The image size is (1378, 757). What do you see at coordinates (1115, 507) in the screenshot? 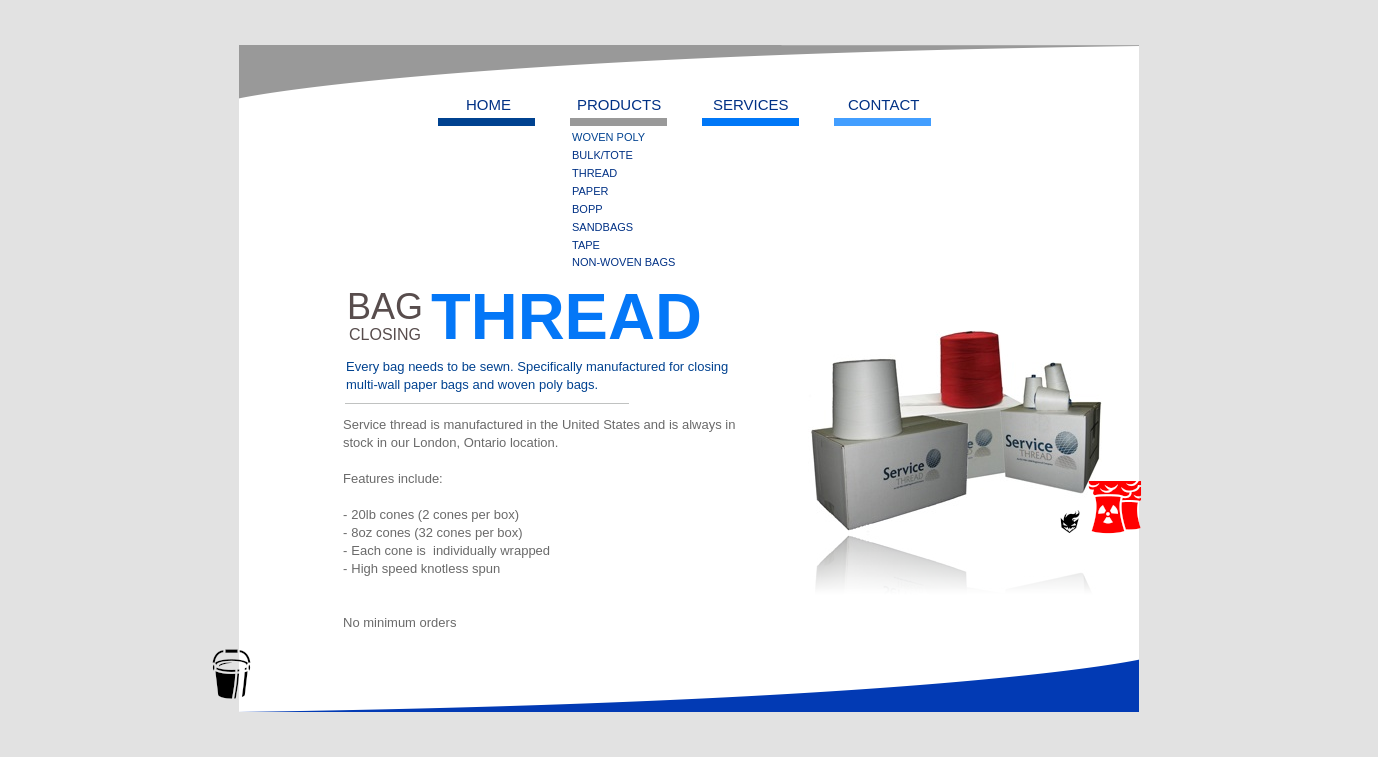
I see `nuclear power plant facility icon` at bounding box center [1115, 507].